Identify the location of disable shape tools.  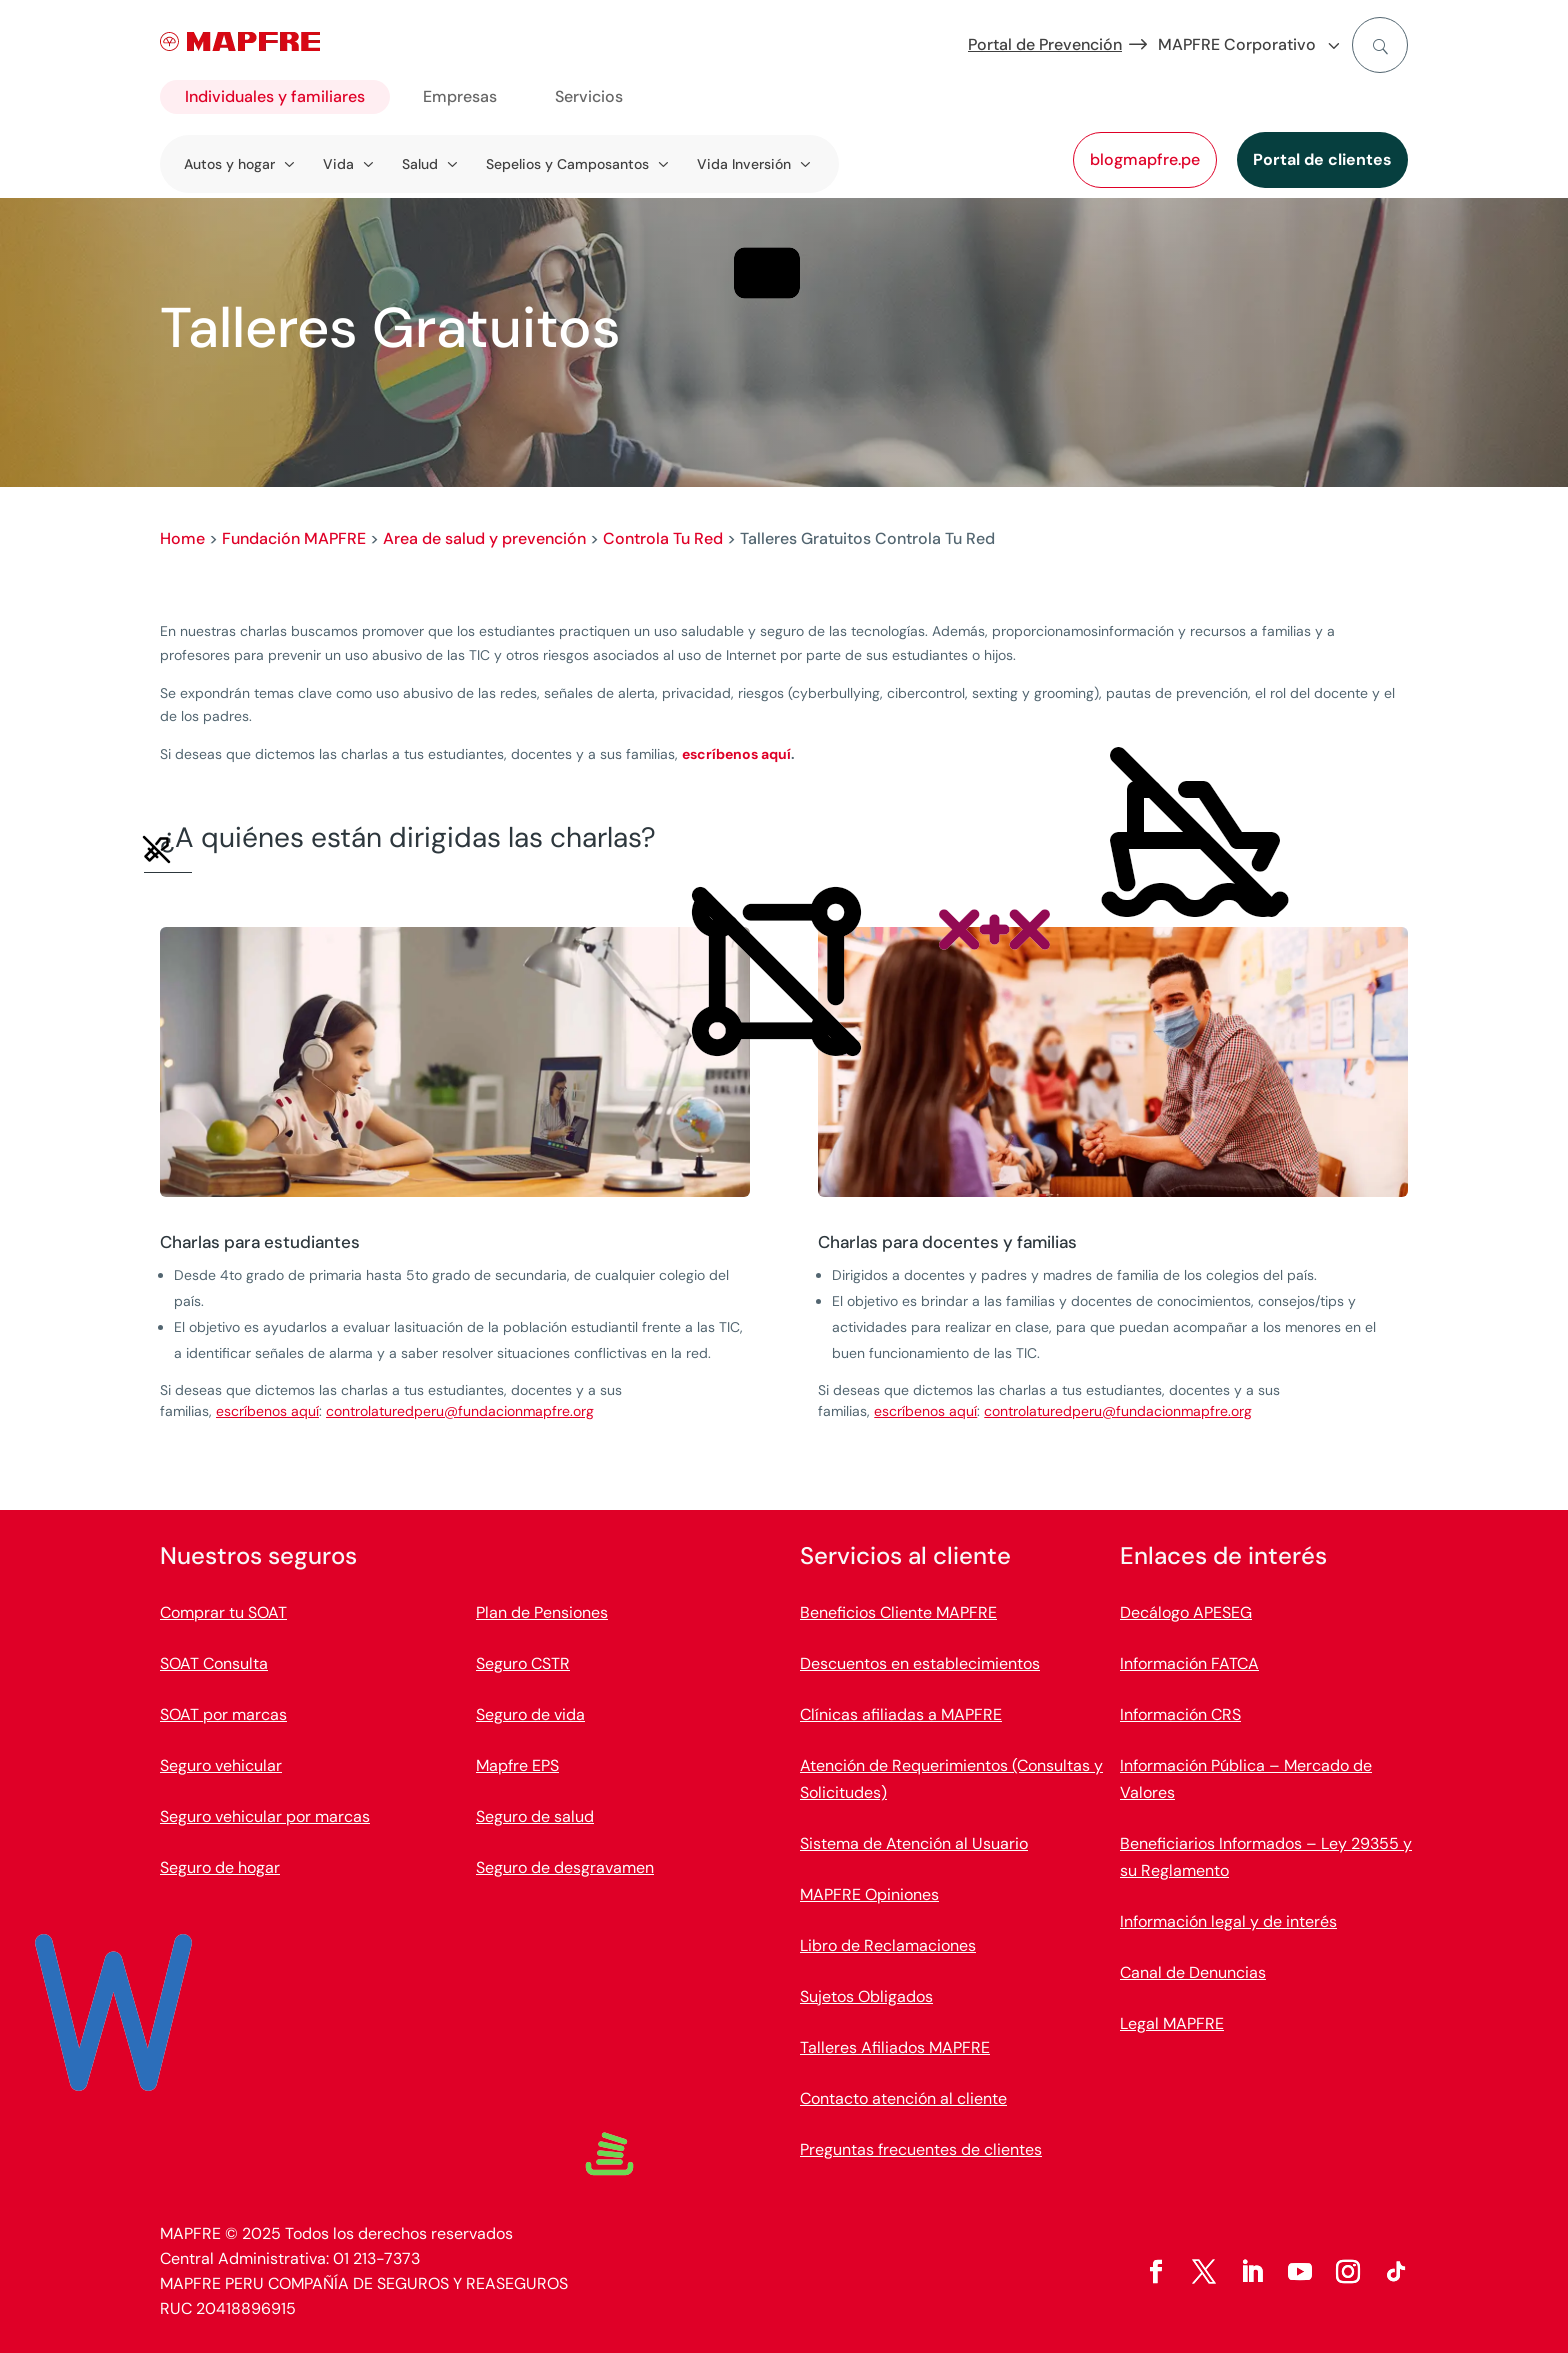
(776, 971).